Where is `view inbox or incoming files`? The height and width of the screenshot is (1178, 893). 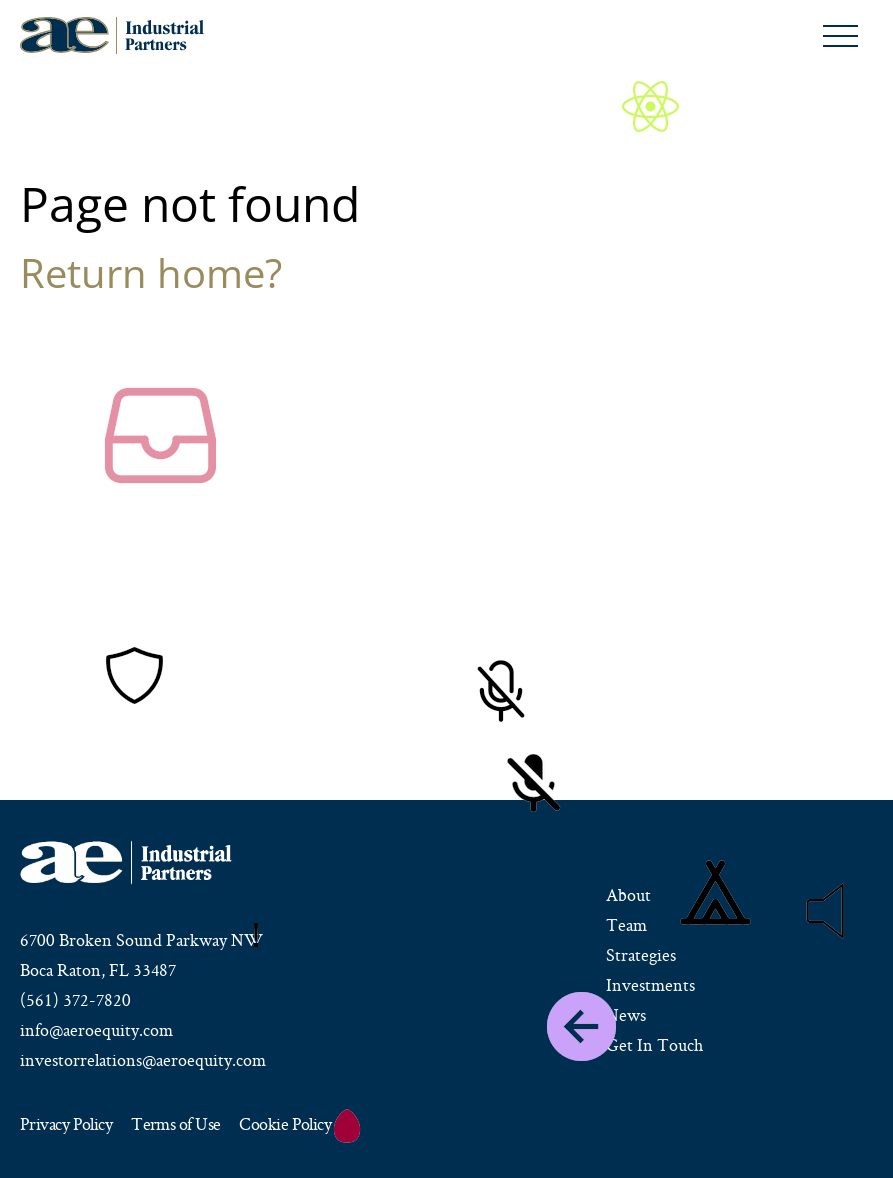 view inbox or incoming files is located at coordinates (160, 435).